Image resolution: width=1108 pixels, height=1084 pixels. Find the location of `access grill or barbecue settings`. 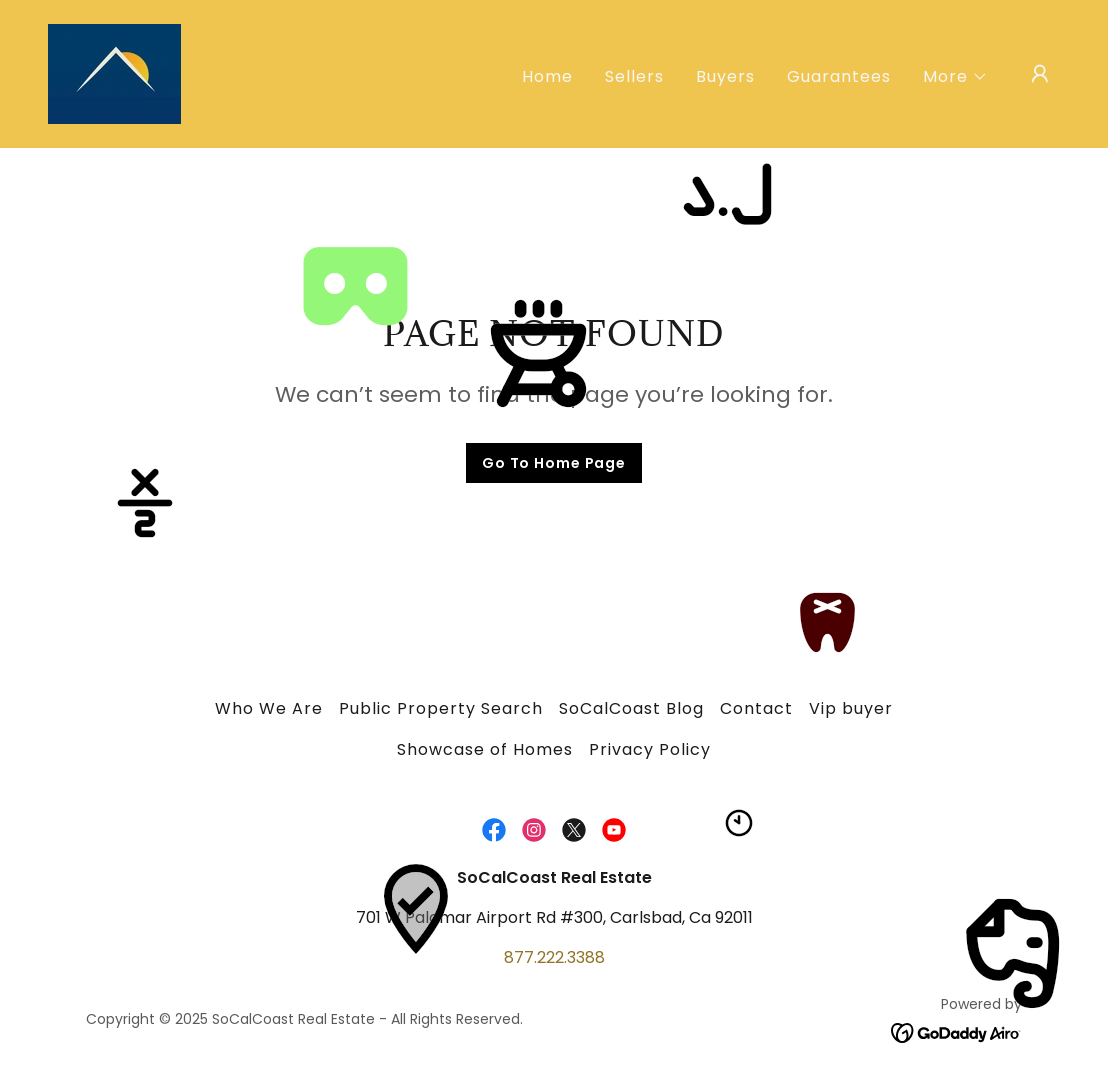

access grill or barbecue settings is located at coordinates (538, 353).